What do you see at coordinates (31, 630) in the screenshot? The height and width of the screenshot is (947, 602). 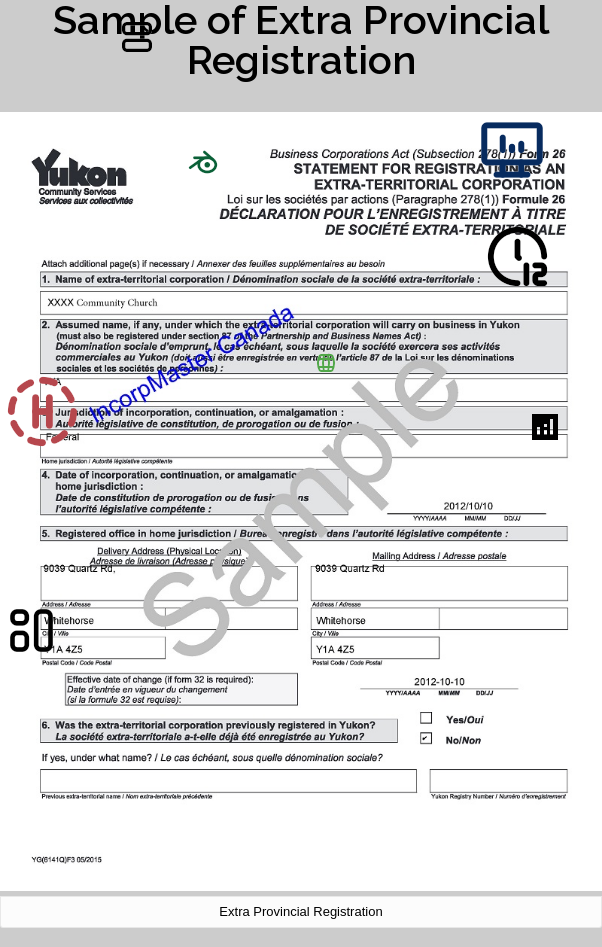 I see `switch to layout view` at bounding box center [31, 630].